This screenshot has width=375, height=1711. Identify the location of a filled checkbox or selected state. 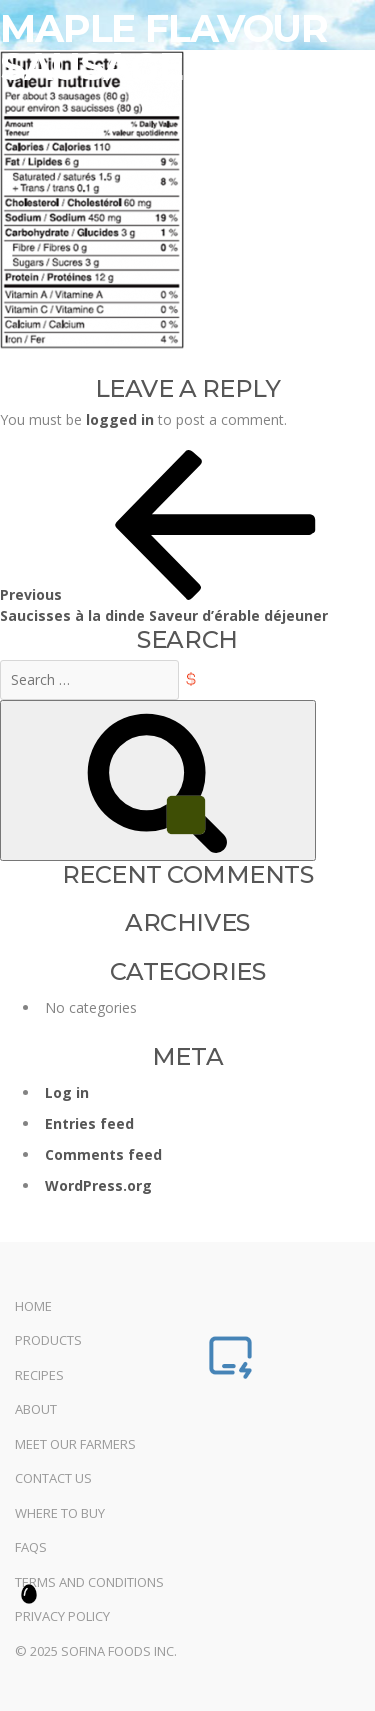
(186, 815).